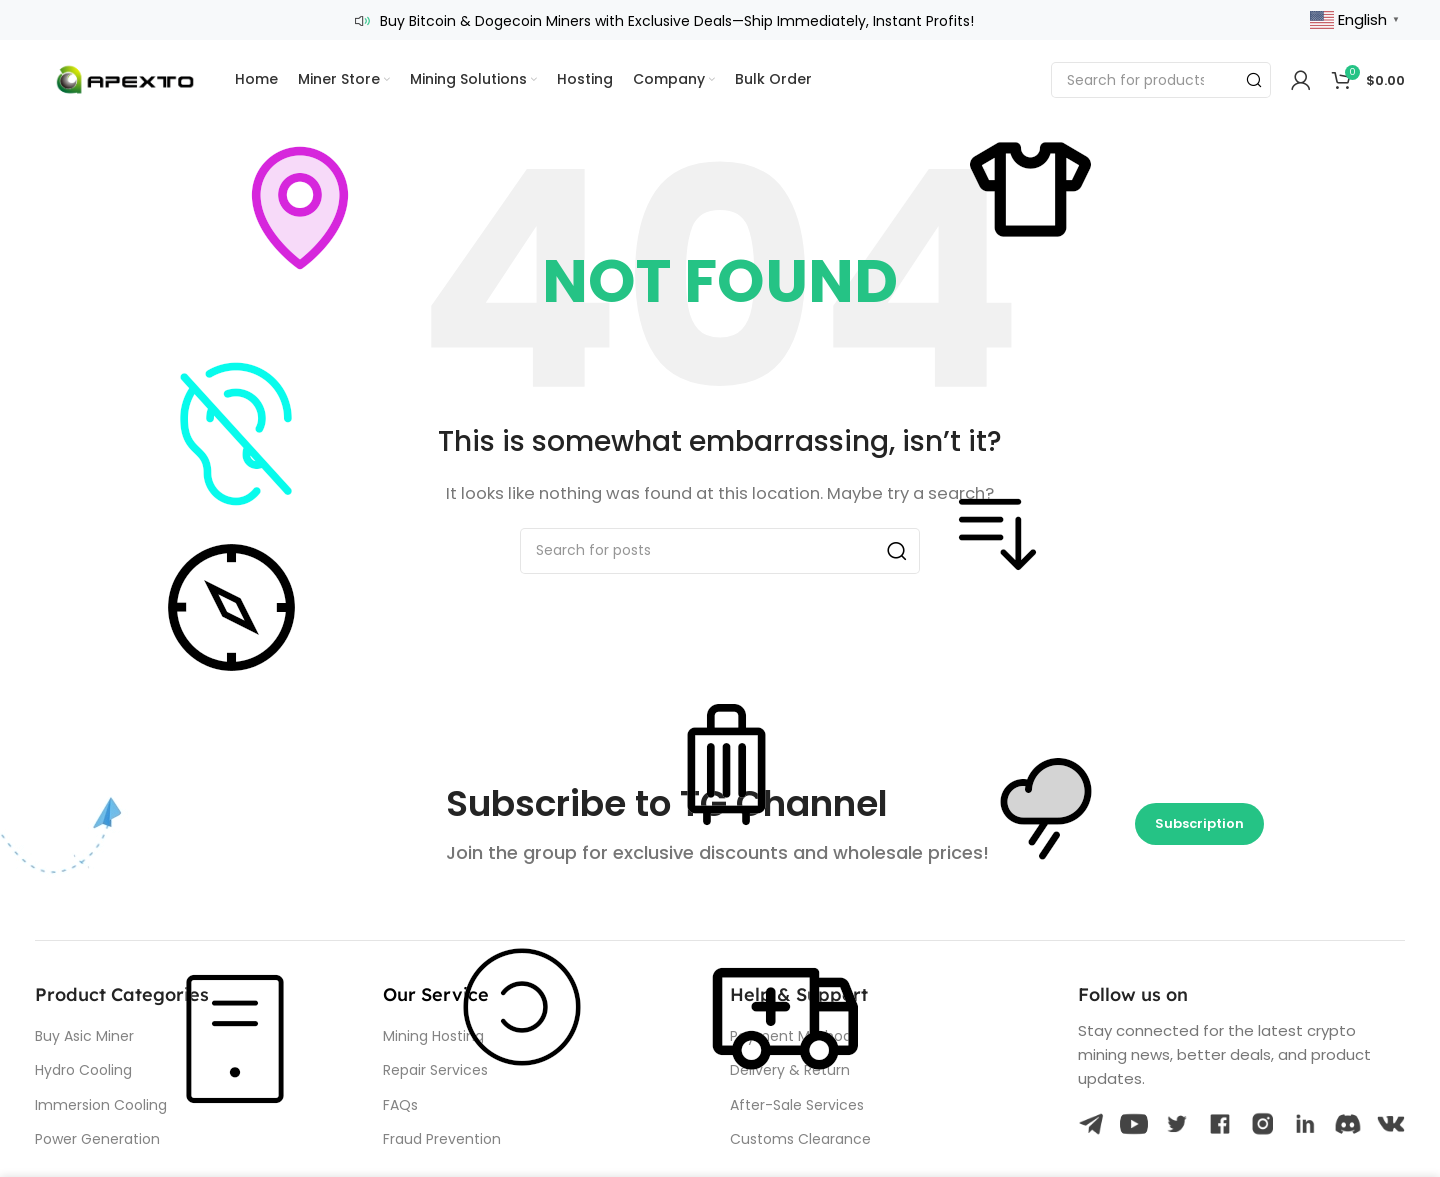 Image resolution: width=1440 pixels, height=1177 pixels. Describe the element at coordinates (726, 766) in the screenshot. I see `access travel or trip planning features` at that location.